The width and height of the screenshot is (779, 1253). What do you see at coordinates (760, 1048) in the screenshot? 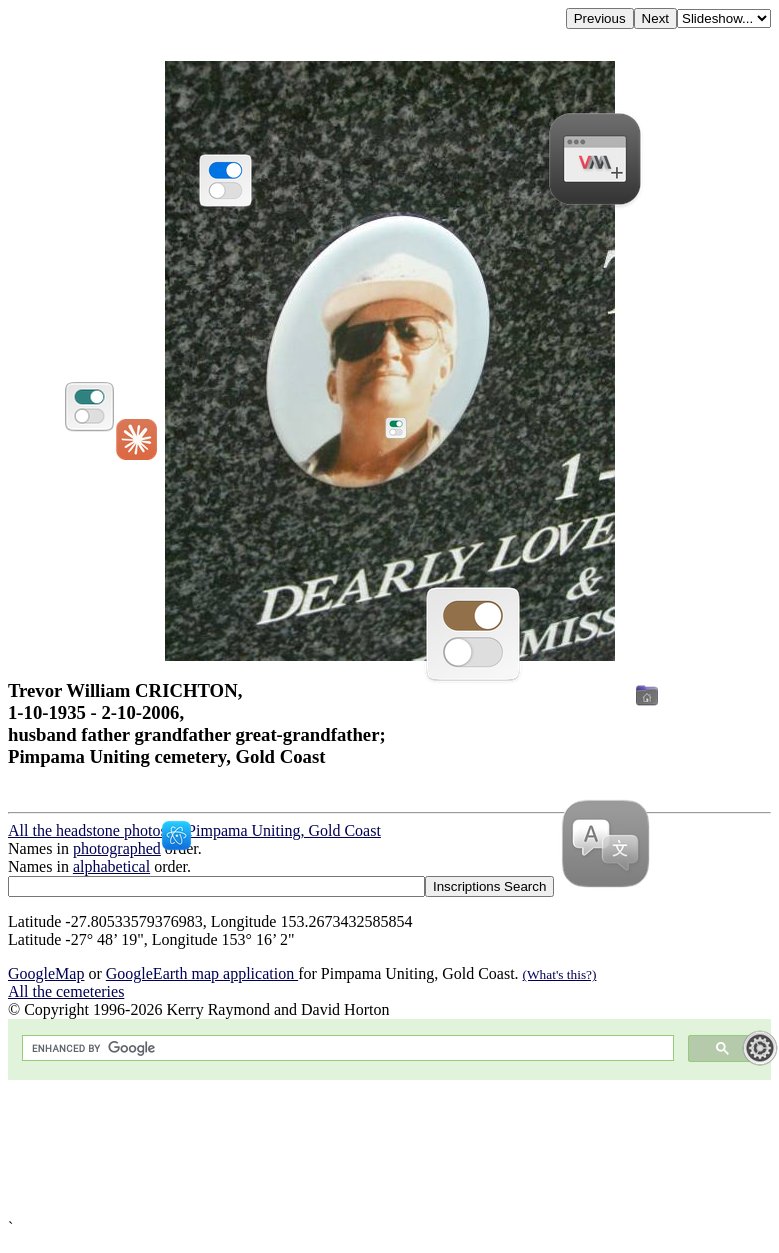
I see `open system settings` at bounding box center [760, 1048].